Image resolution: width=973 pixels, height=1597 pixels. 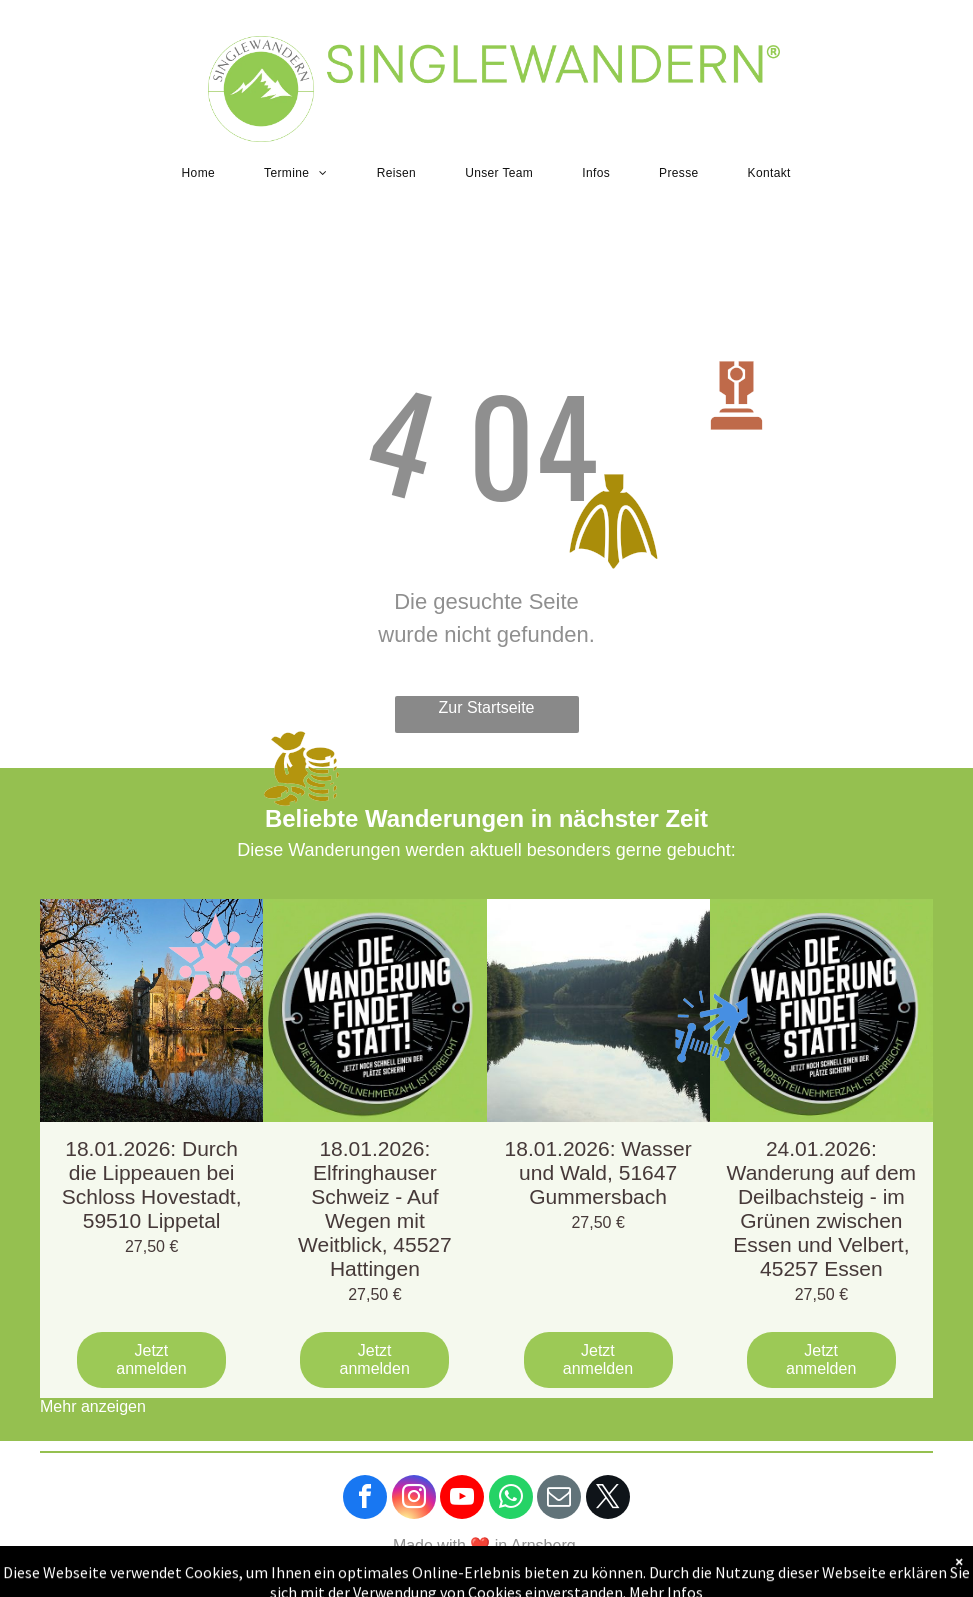 What do you see at coordinates (301, 768) in the screenshot?
I see `view your in-game currency balance` at bounding box center [301, 768].